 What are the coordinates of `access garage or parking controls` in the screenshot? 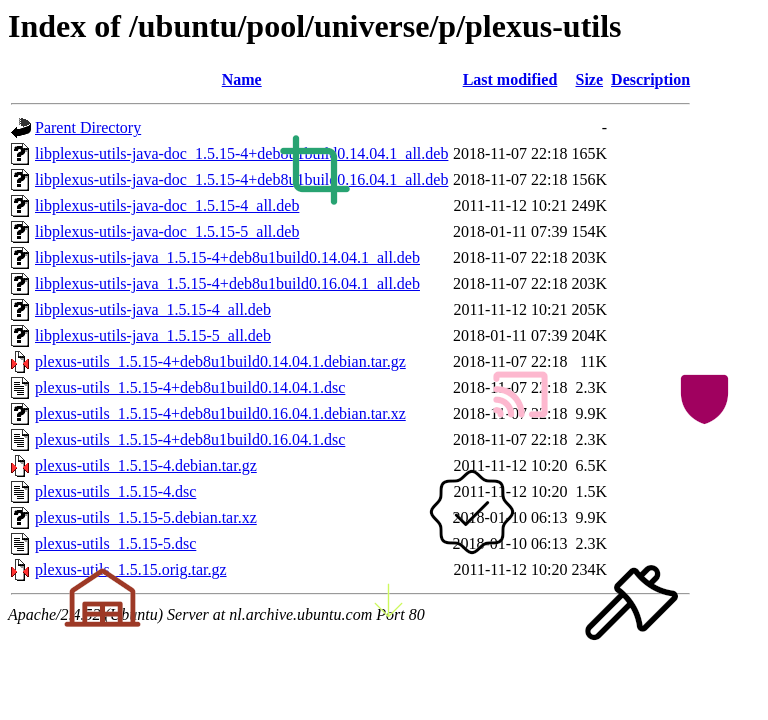 It's located at (102, 601).